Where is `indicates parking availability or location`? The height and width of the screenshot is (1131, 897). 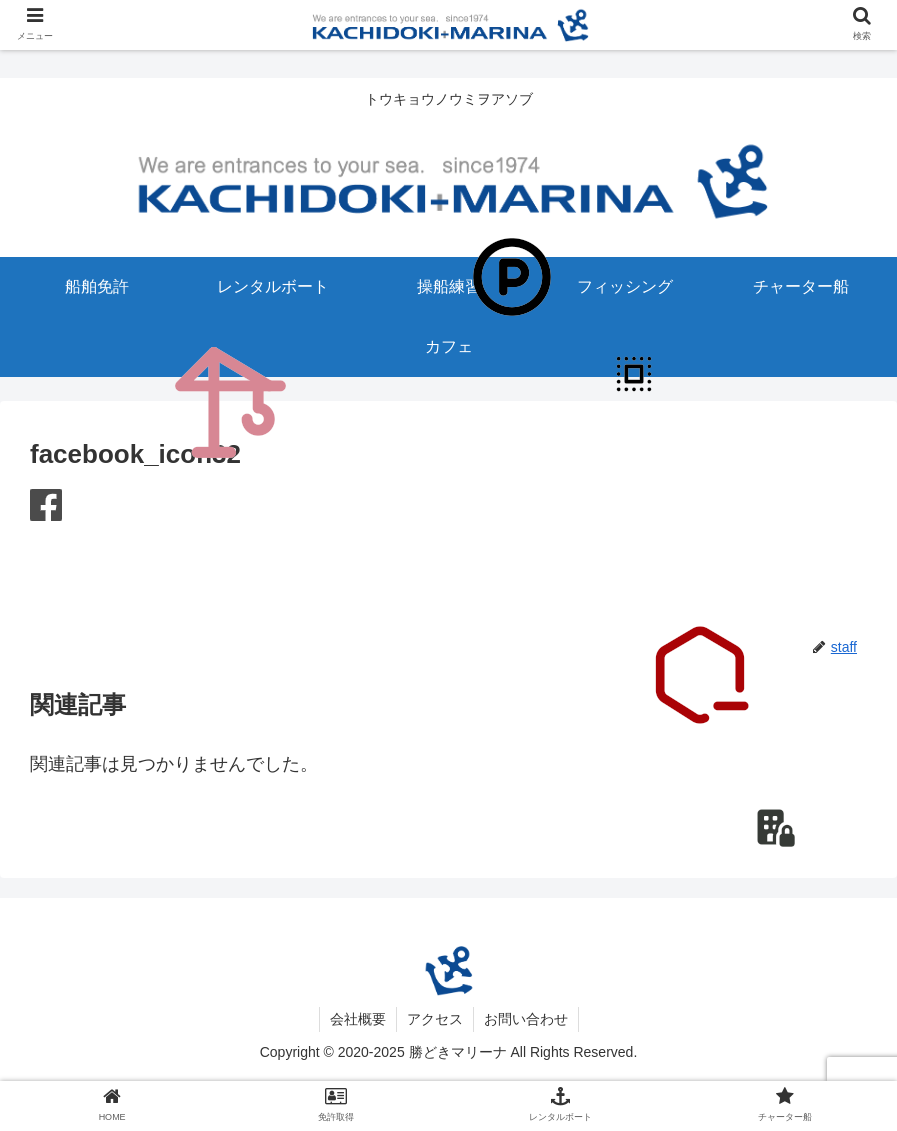
indicates parking availability or location is located at coordinates (512, 277).